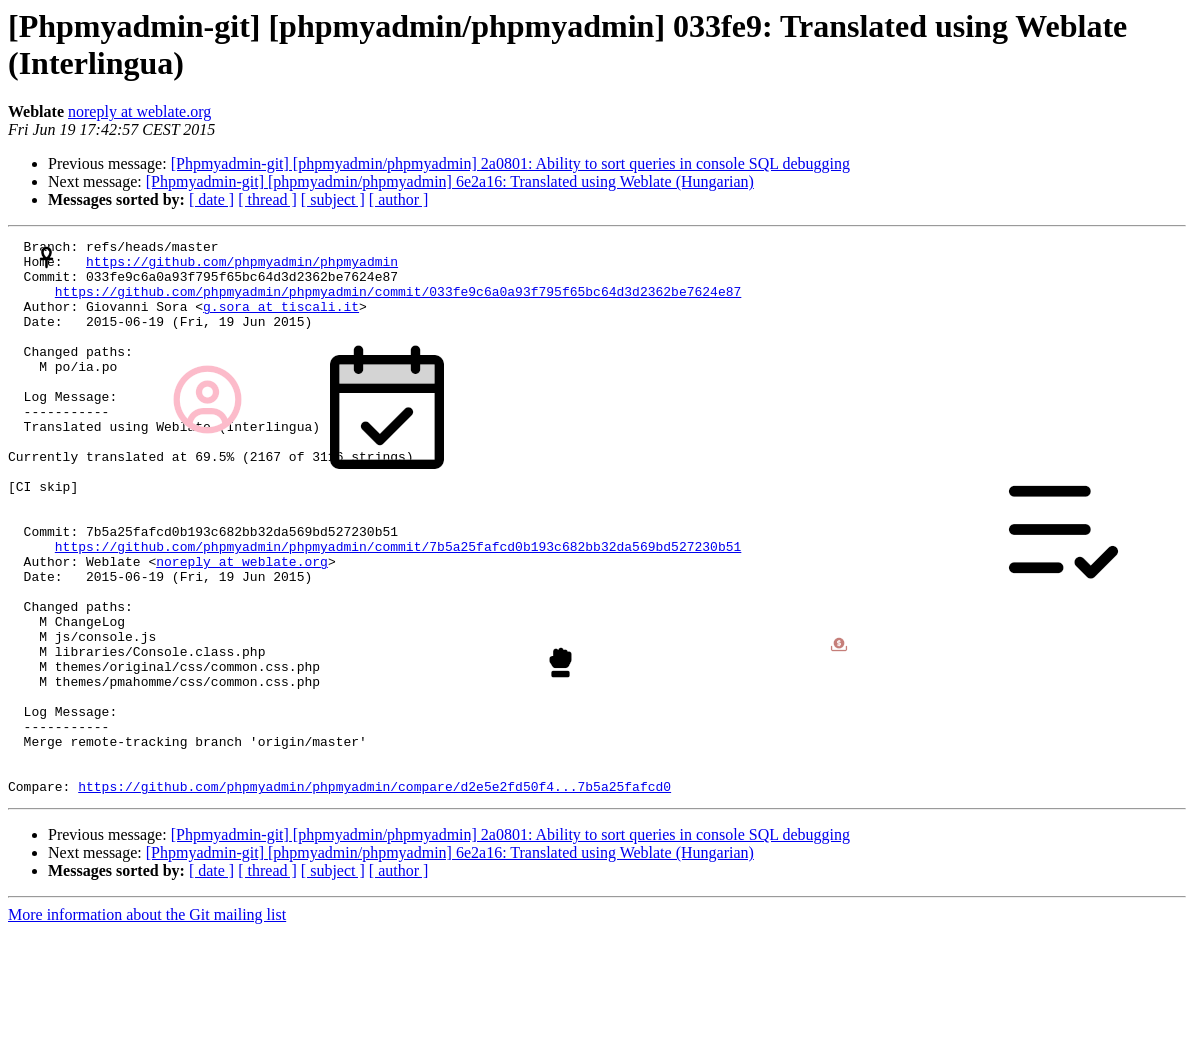 This screenshot has width=1194, height=1043. I want to click on make a donation, so click(839, 644).